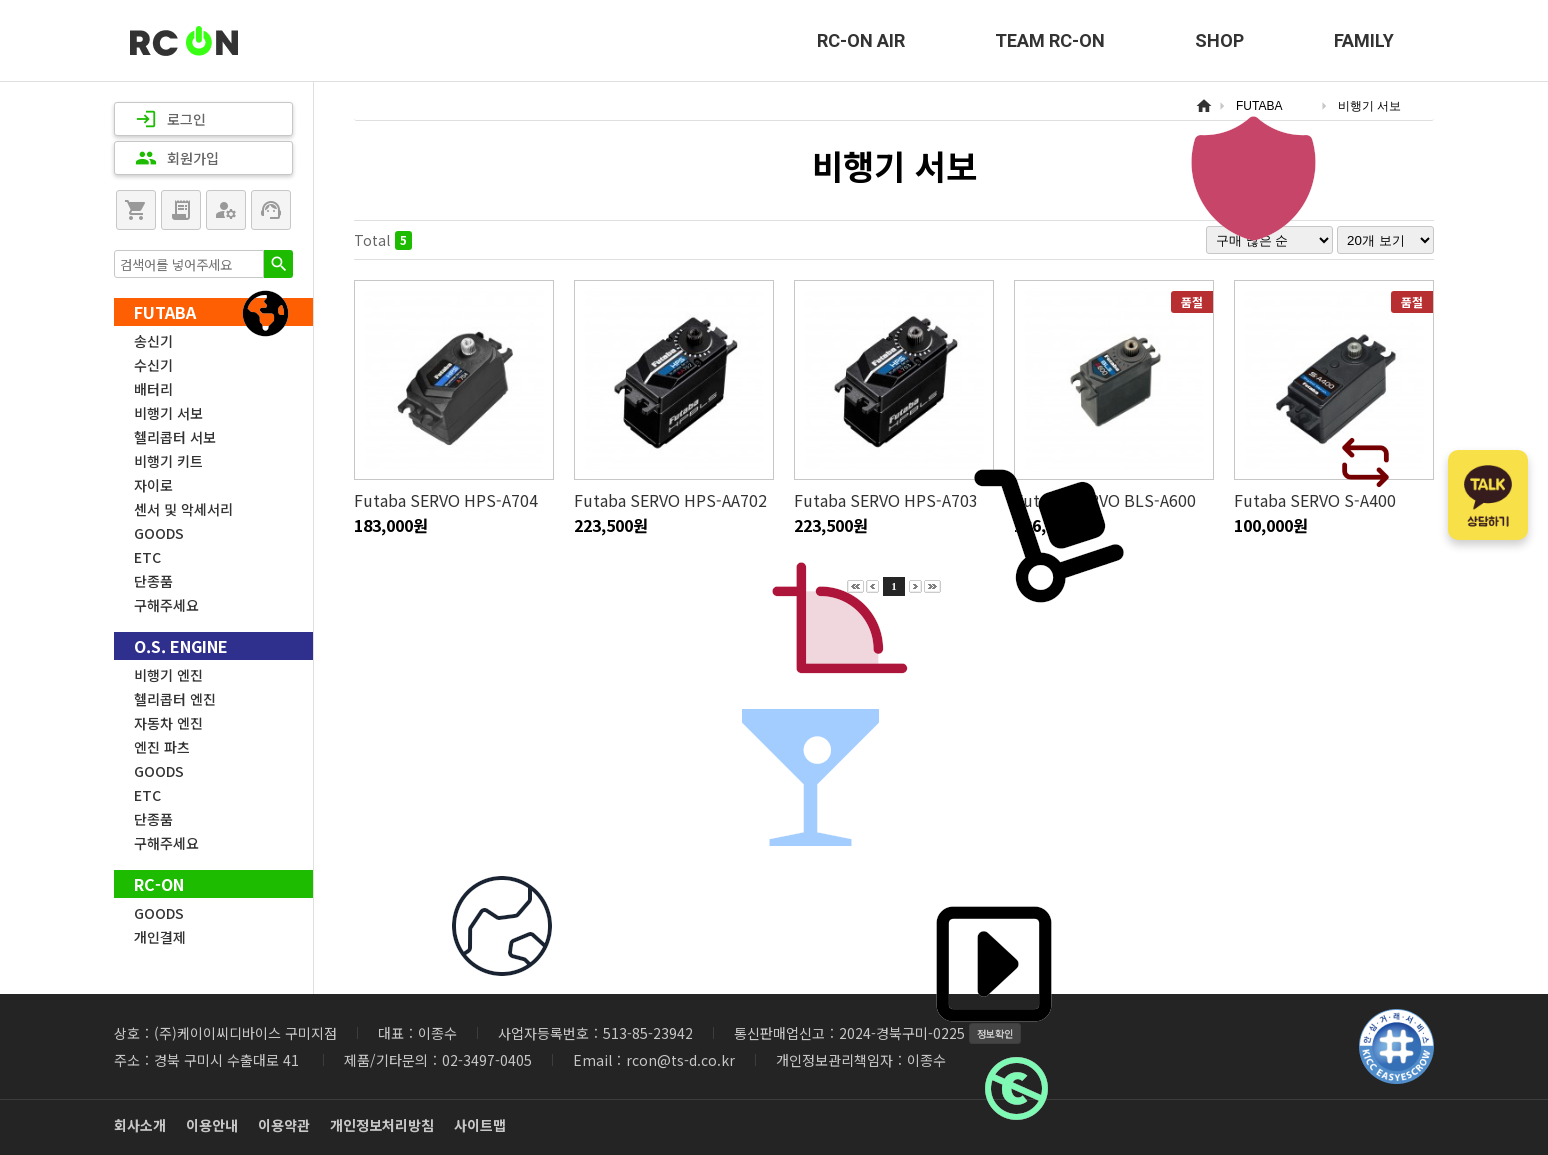 Image resolution: width=1548 pixels, height=1155 pixels. Describe the element at coordinates (1365, 462) in the screenshot. I see `toggle repeat or loop mode` at that location.